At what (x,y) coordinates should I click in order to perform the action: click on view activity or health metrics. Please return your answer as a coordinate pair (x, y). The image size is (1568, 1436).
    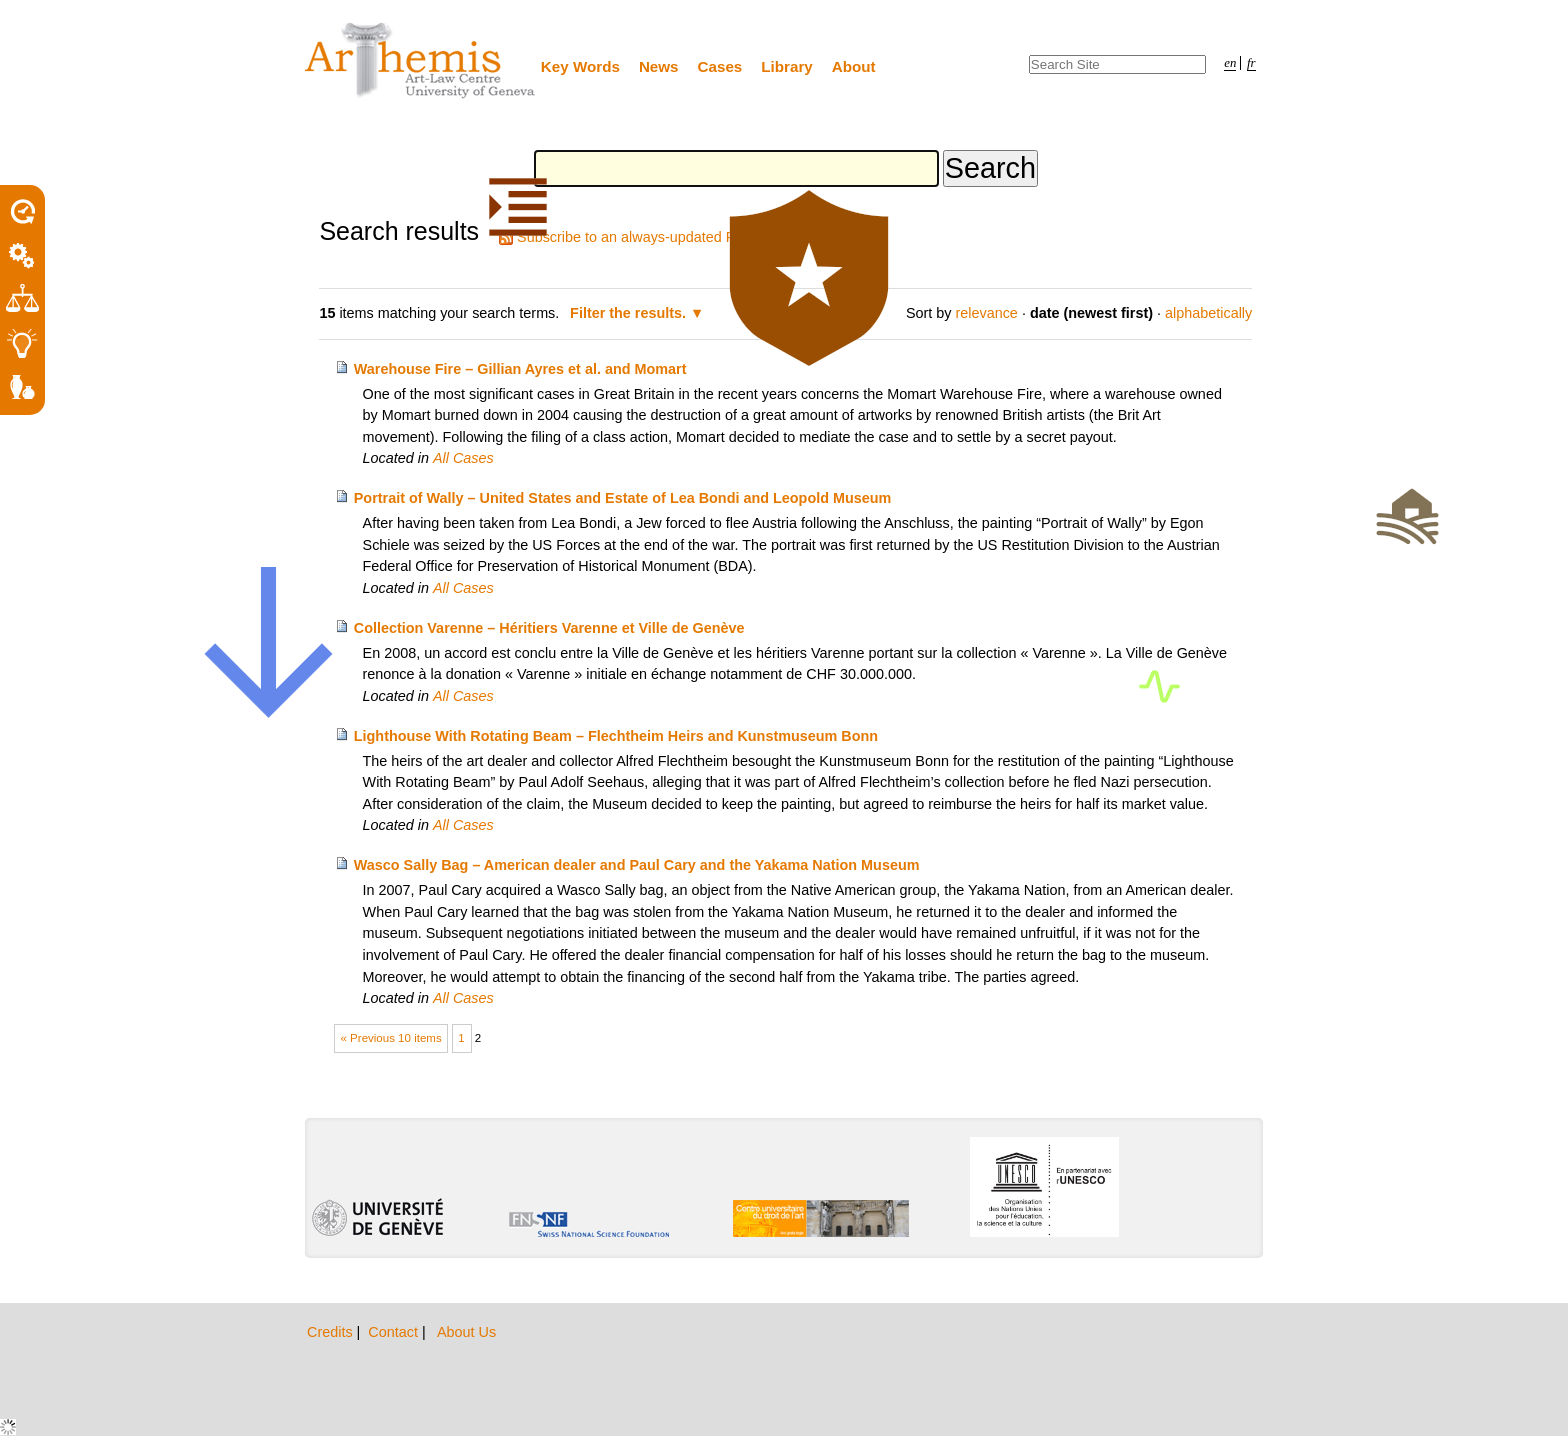
    Looking at the image, I should click on (1159, 686).